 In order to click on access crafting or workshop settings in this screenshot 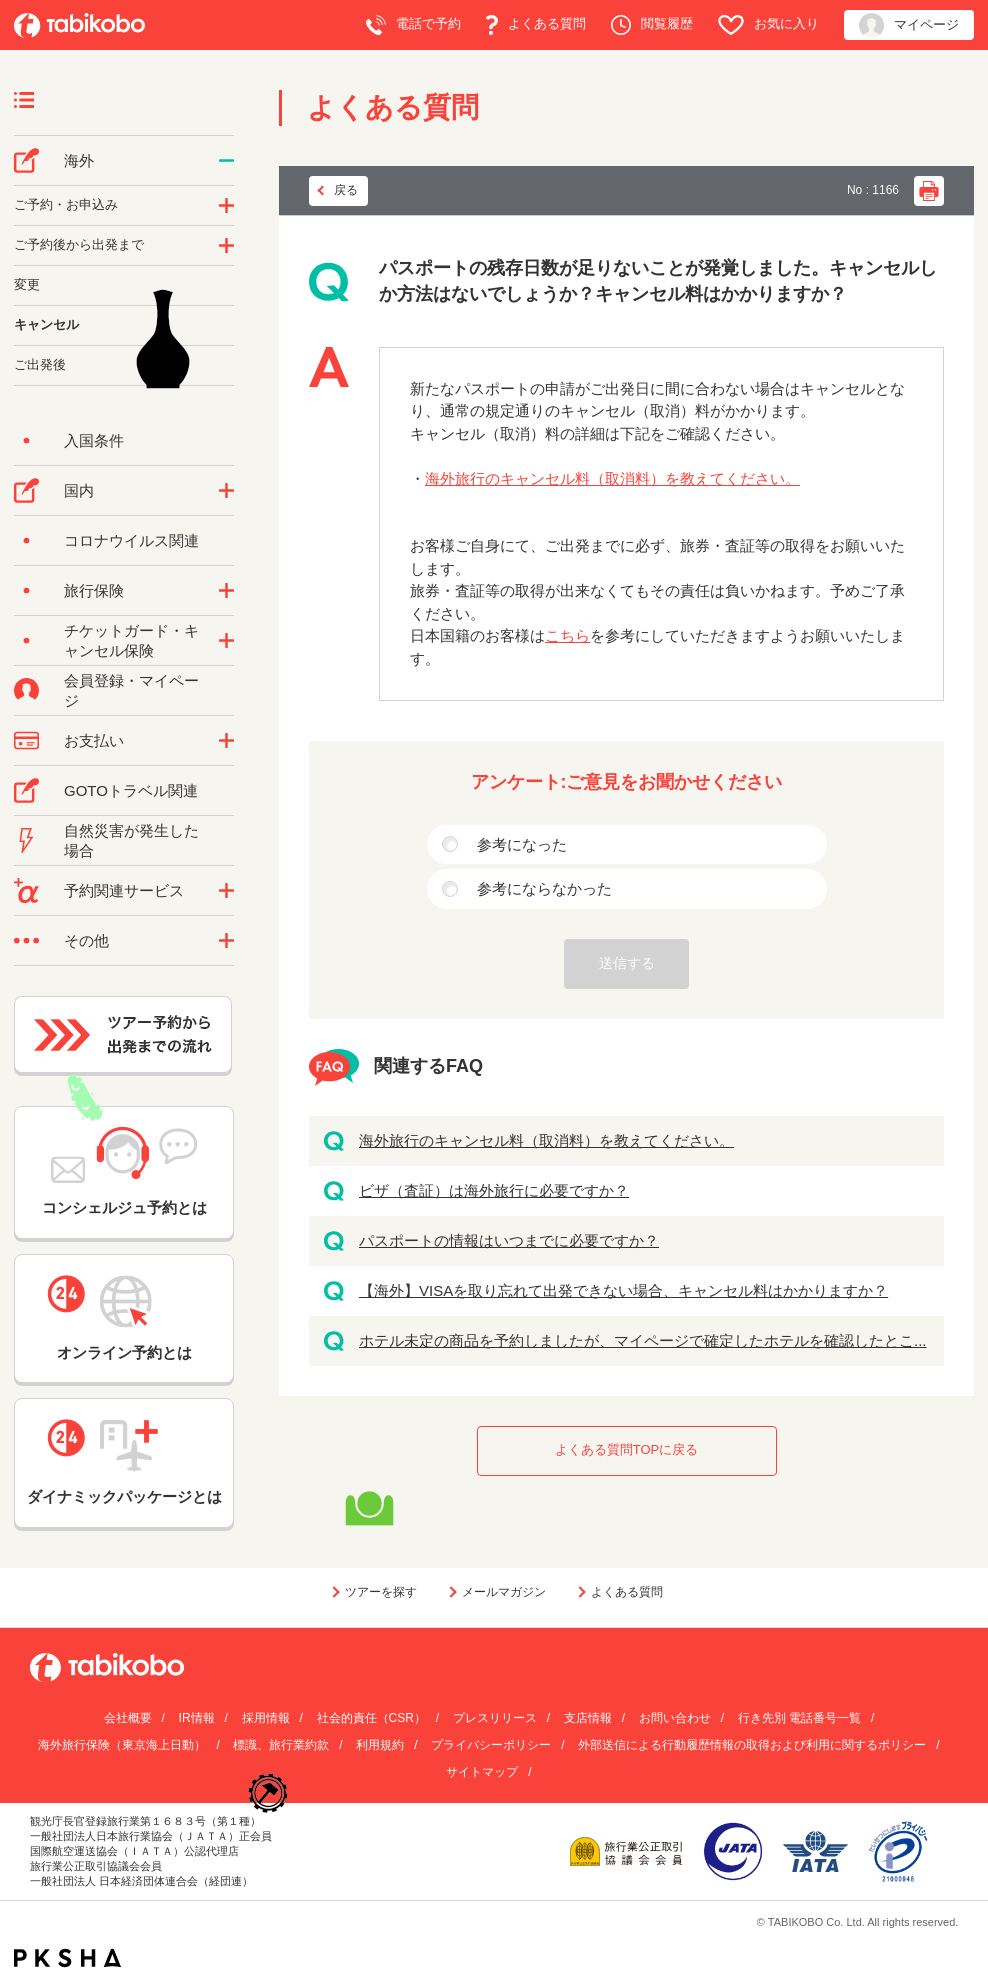, I will do `click(268, 1793)`.